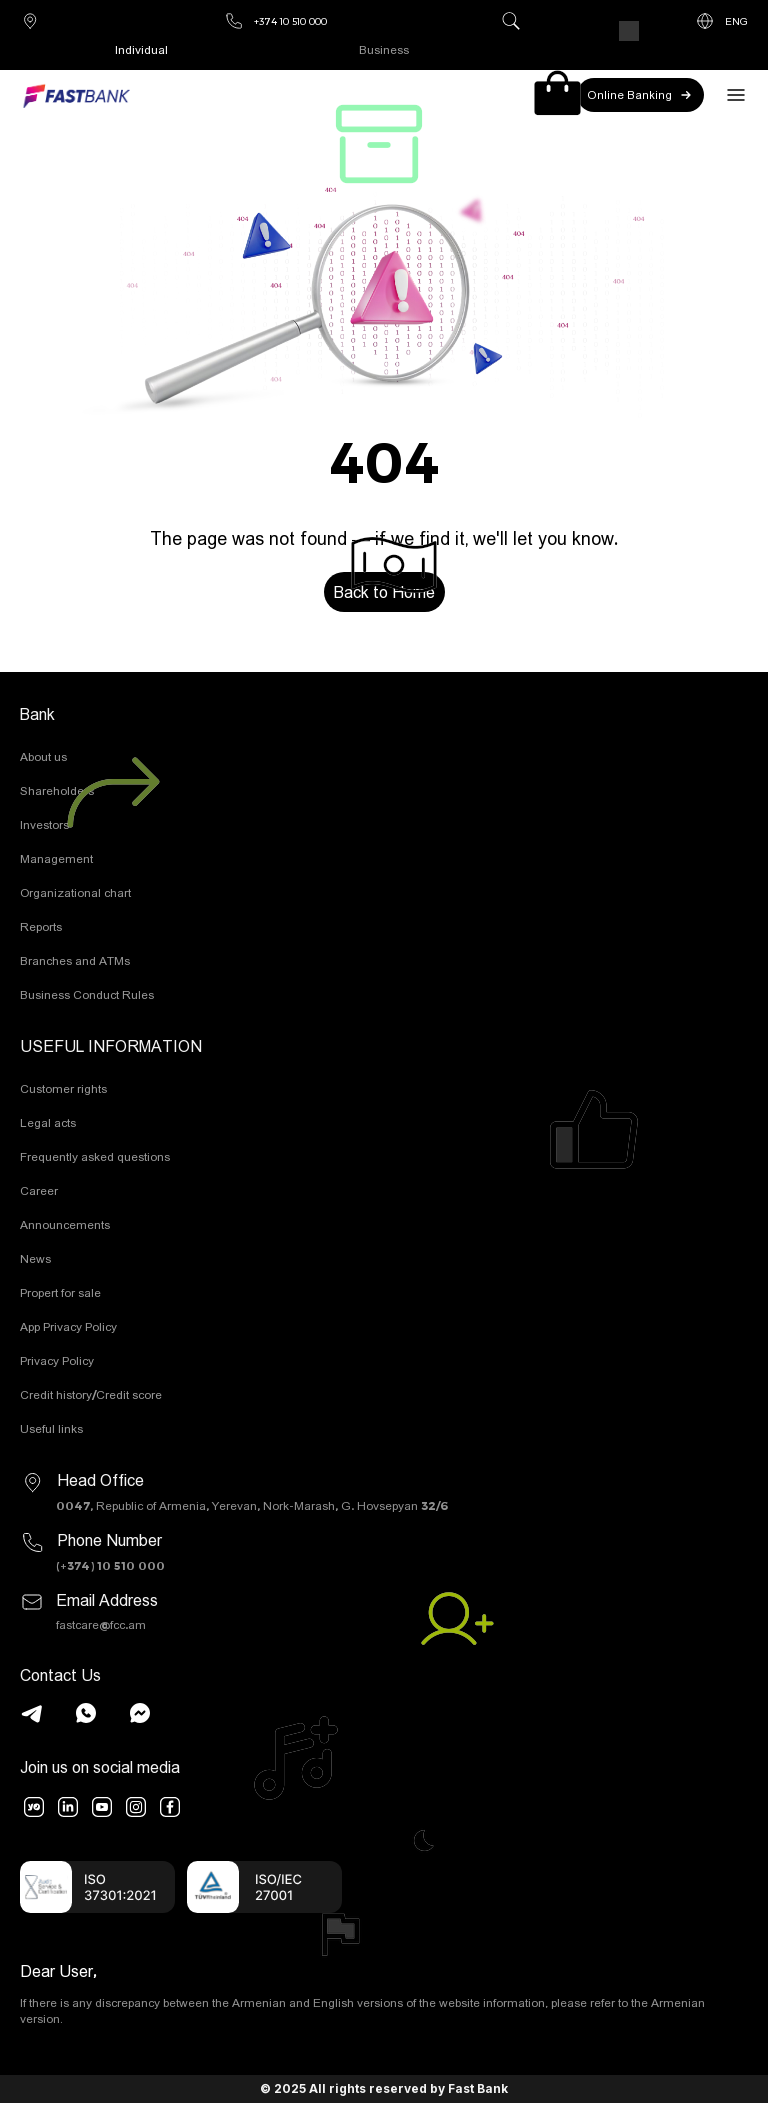  What do you see at coordinates (557, 95) in the screenshot?
I see `view your shopping bag` at bounding box center [557, 95].